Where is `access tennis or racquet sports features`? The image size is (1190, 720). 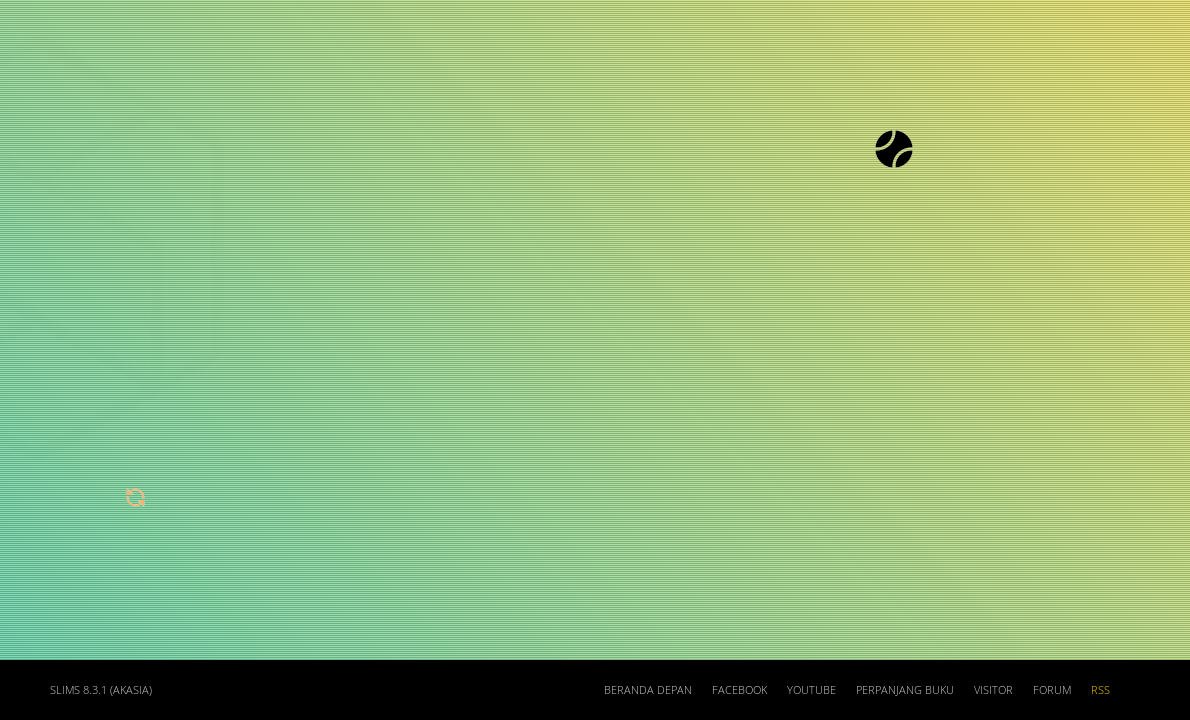
access tennis or racquet sports features is located at coordinates (894, 149).